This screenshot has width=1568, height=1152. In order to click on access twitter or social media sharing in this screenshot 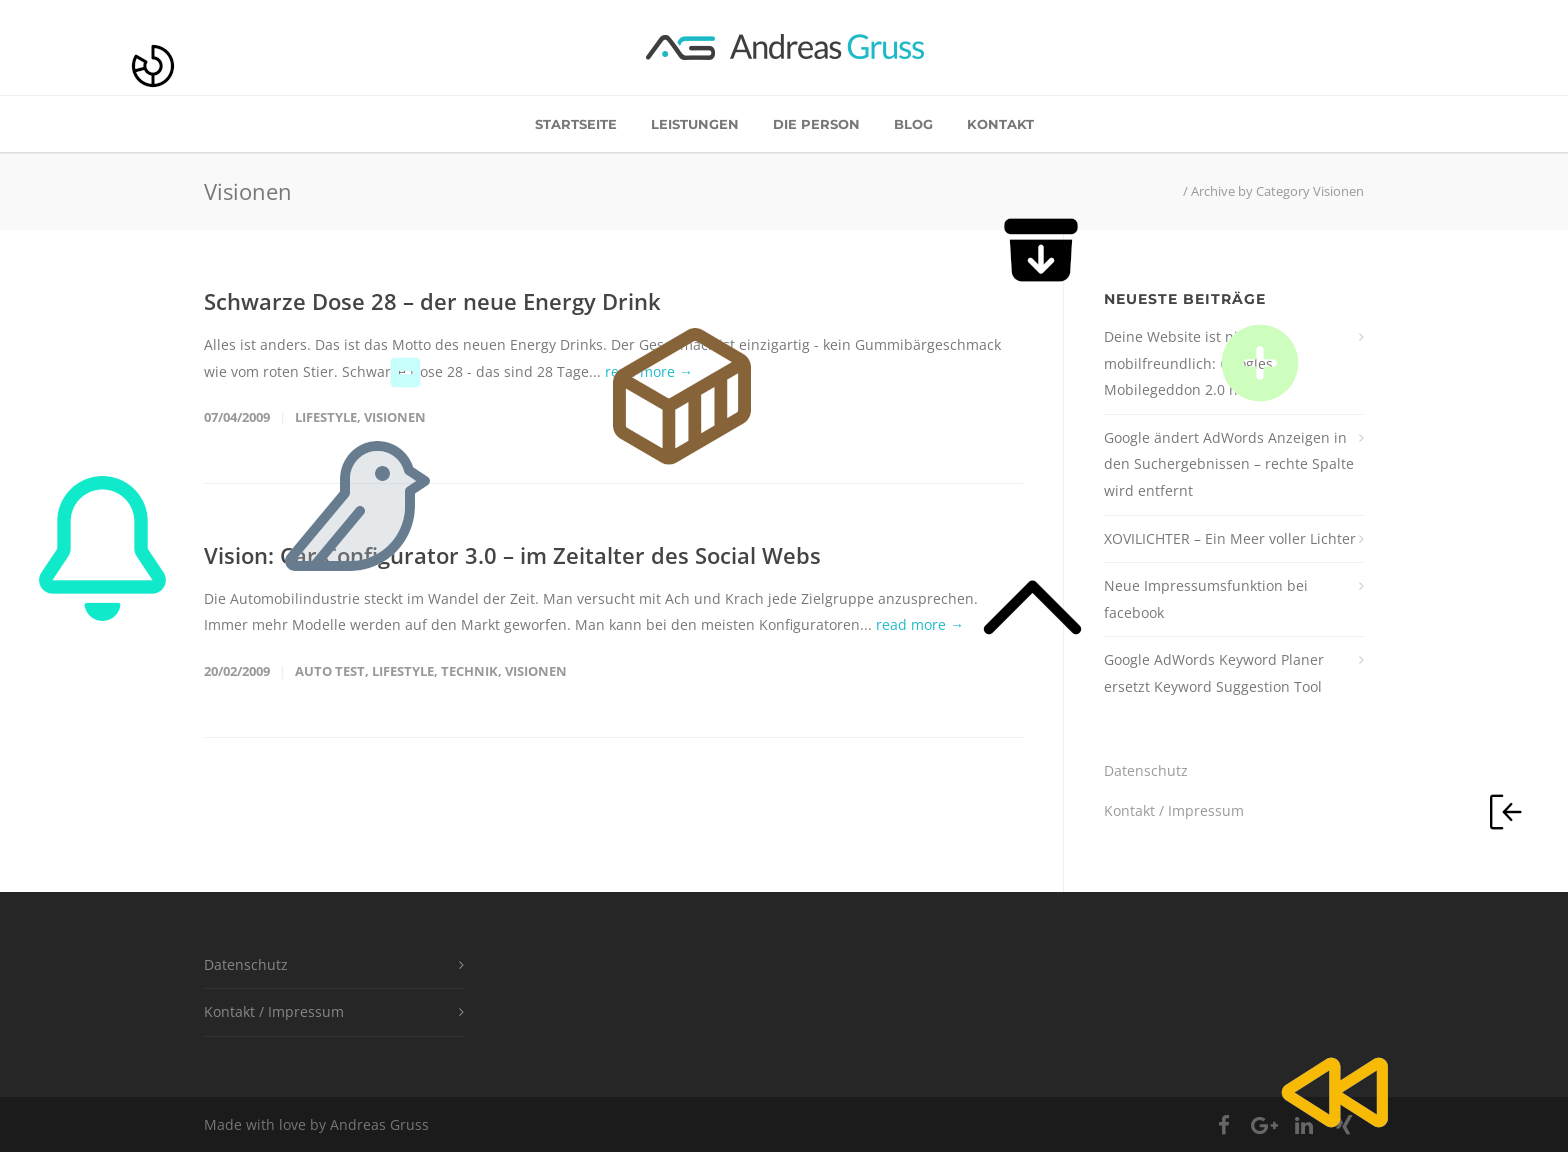, I will do `click(360, 511)`.